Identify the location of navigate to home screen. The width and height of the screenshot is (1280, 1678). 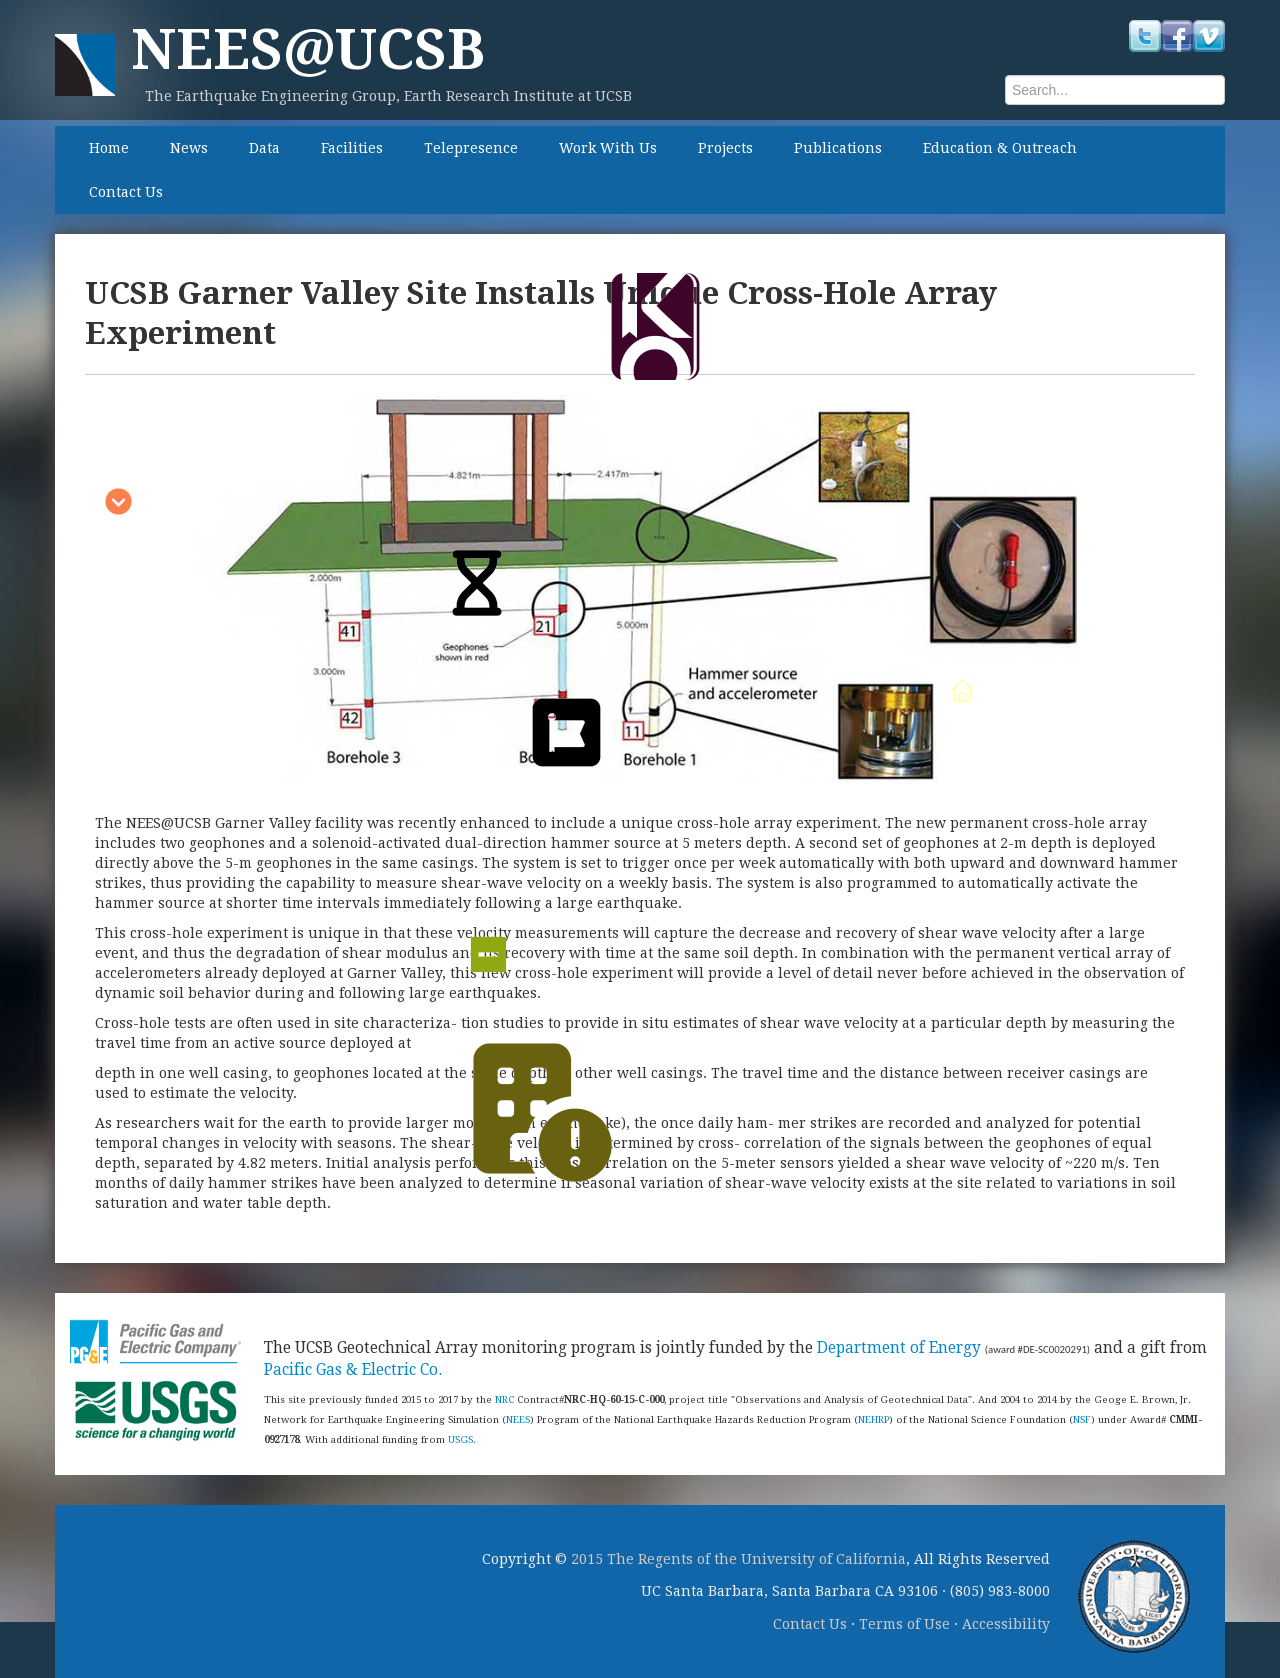
(962, 690).